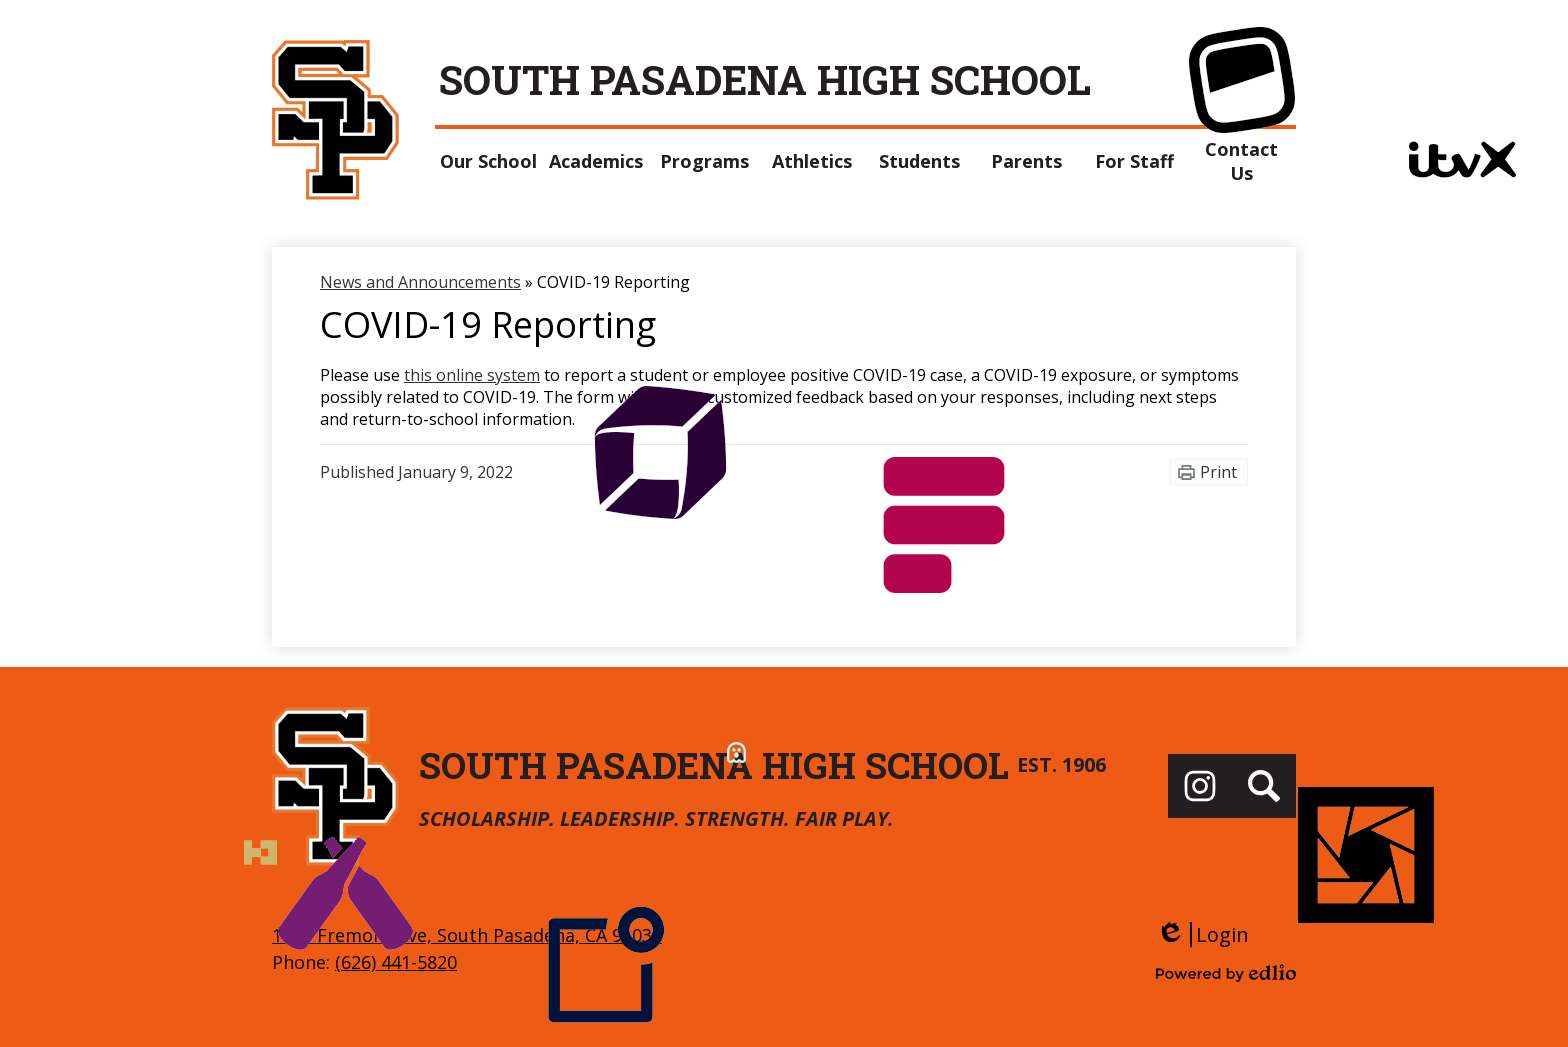 Image resolution: width=1568 pixels, height=1047 pixels. I want to click on open google lens for visual search, so click(1366, 855).